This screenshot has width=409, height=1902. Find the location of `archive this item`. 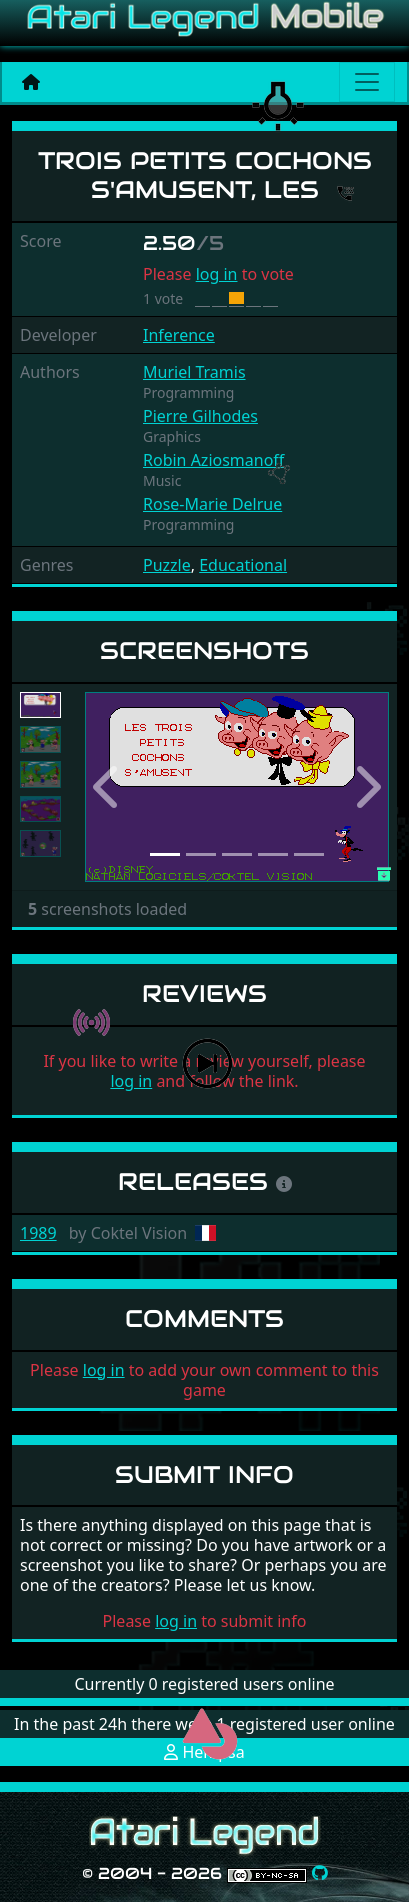

archive this item is located at coordinates (384, 874).